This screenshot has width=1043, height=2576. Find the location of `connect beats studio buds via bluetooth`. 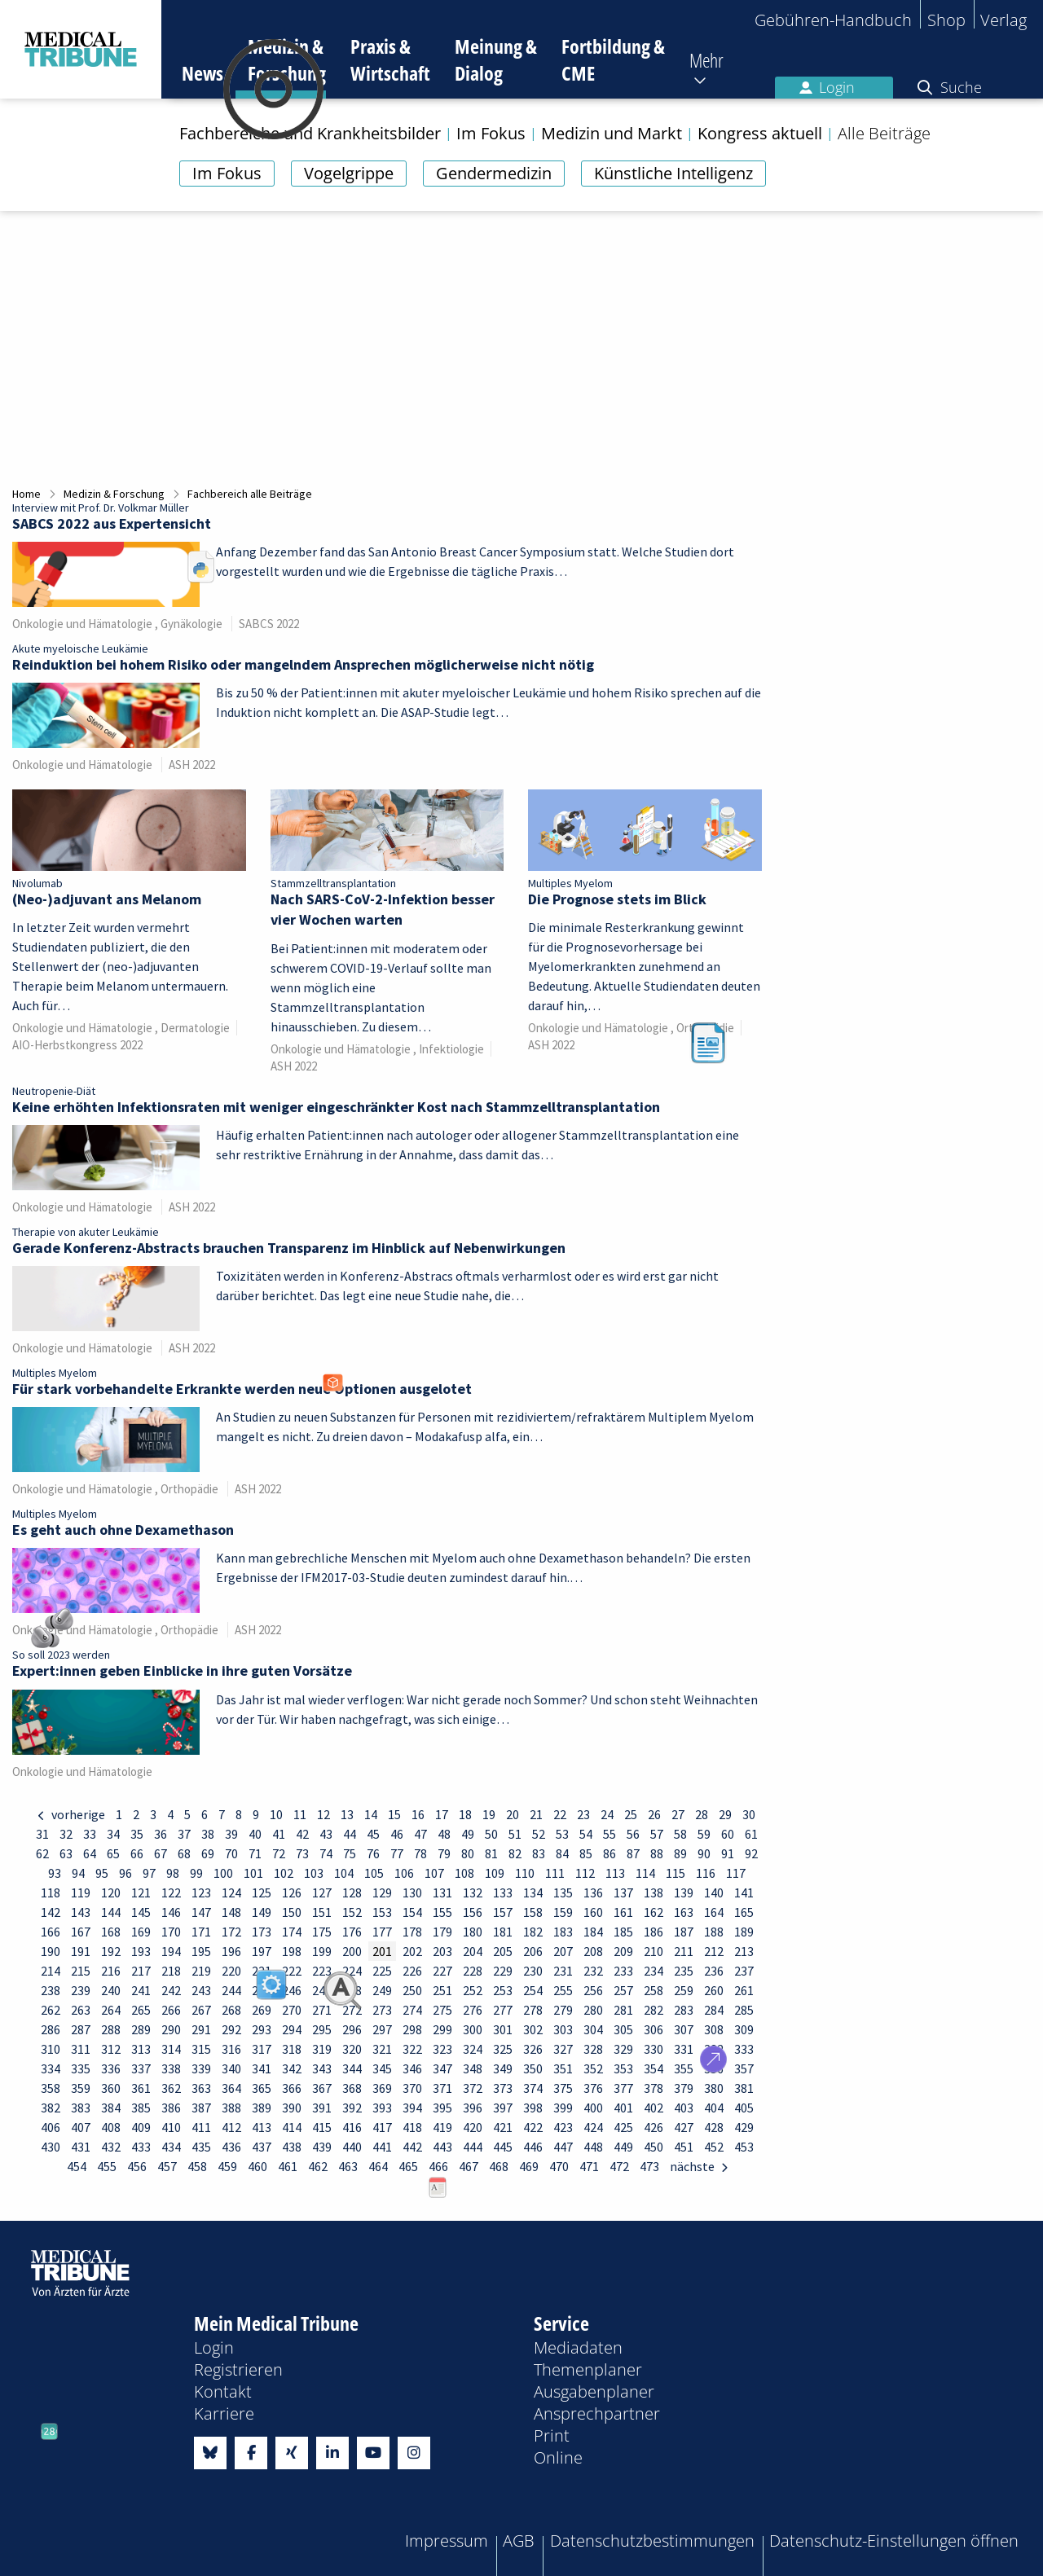

connect beats studio buds via bluetooth is located at coordinates (52, 1629).